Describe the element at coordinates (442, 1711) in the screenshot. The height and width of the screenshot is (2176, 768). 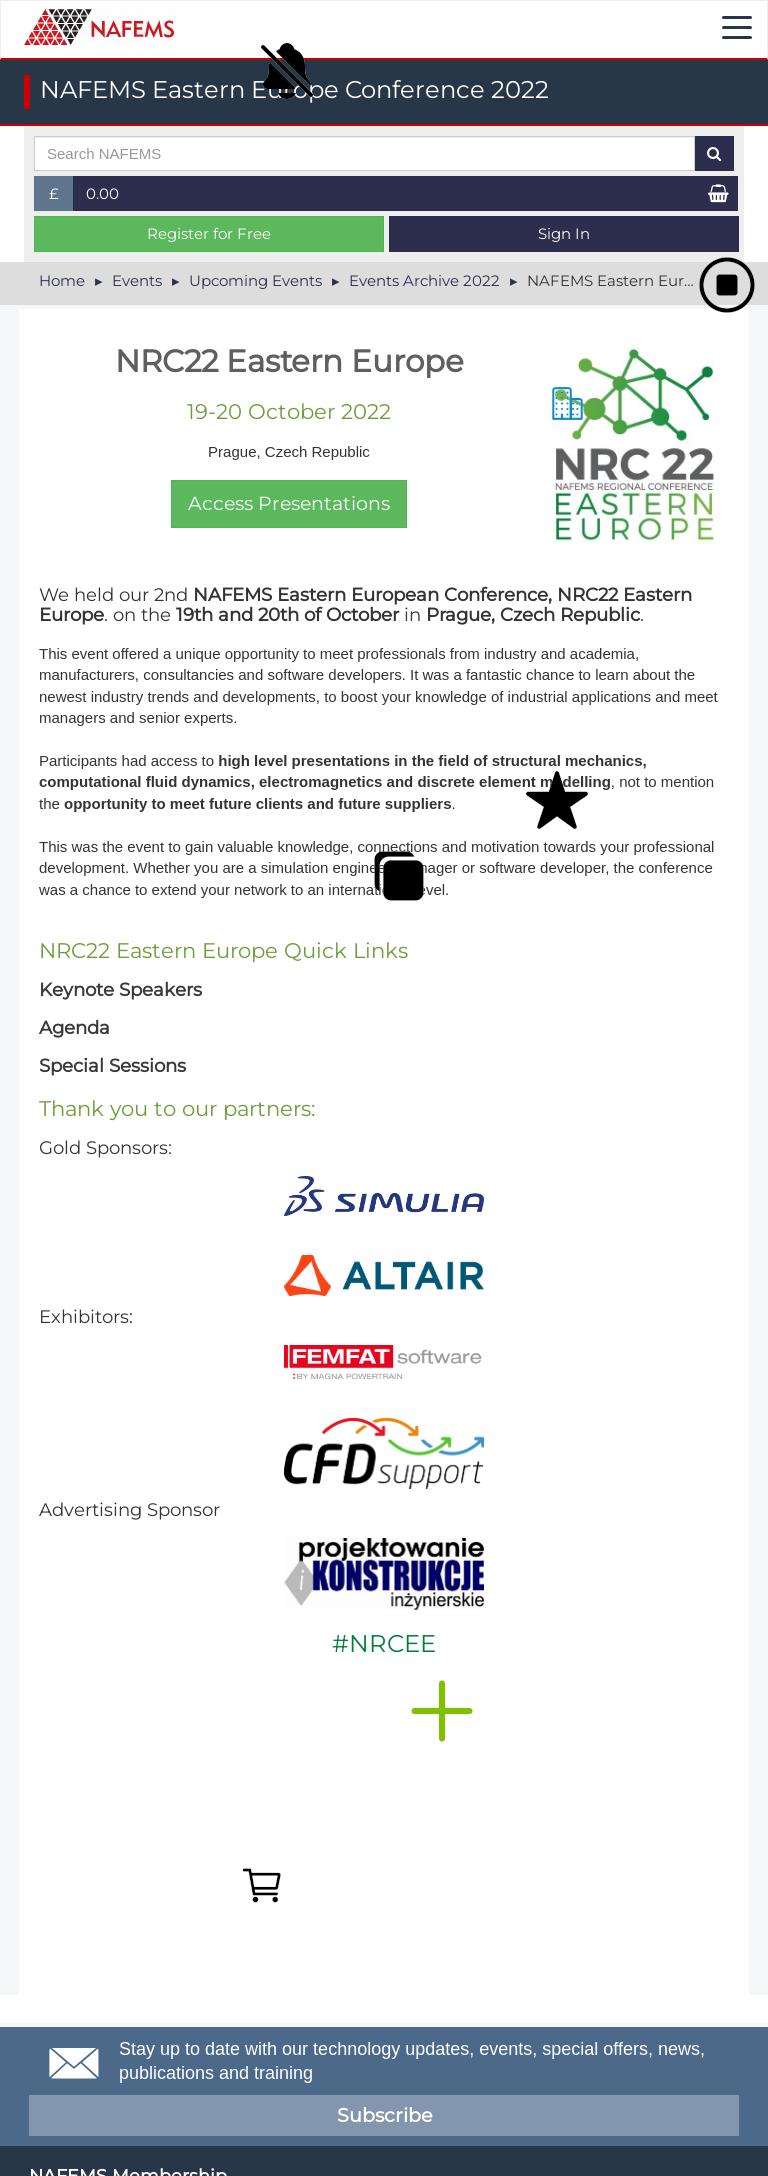
I see `add a new item` at that location.